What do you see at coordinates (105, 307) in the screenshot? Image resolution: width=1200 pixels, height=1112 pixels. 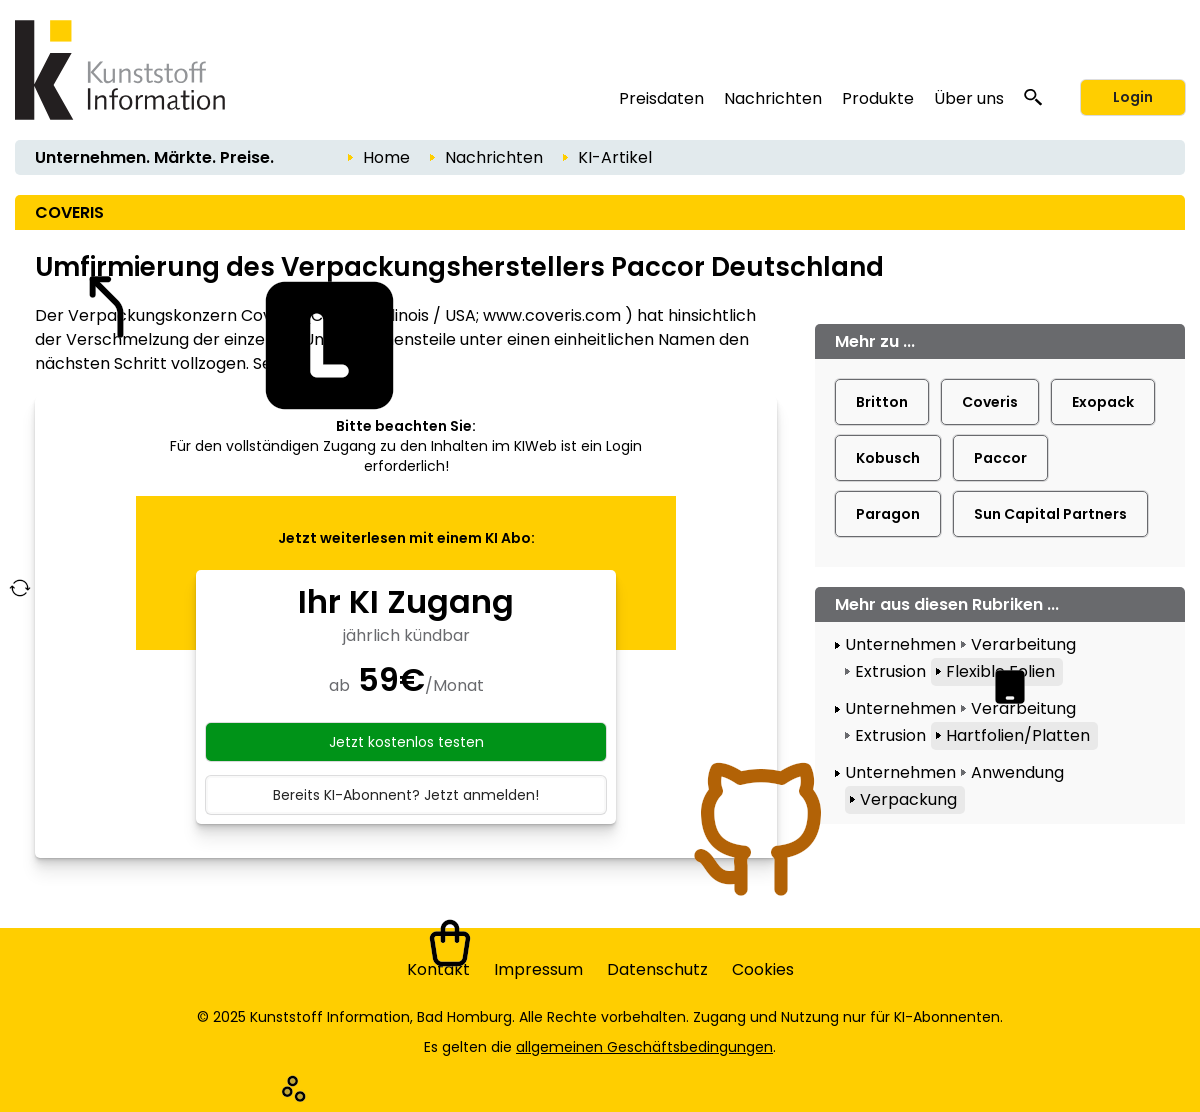 I see `bear left at the next turn` at bounding box center [105, 307].